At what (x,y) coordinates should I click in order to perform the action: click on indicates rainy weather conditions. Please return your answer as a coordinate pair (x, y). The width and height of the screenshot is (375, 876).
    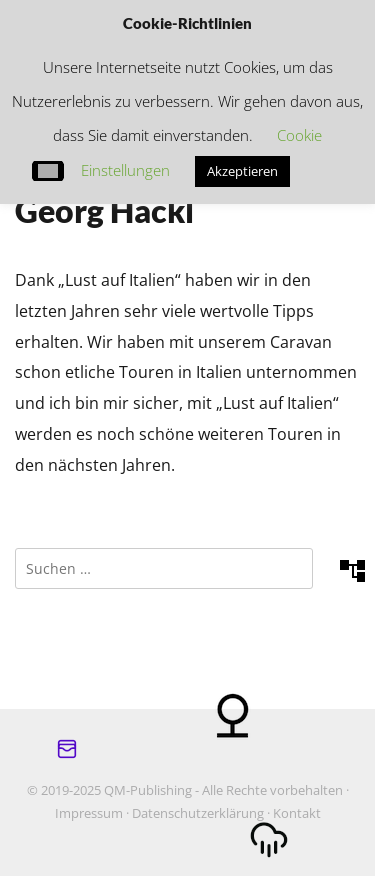
    Looking at the image, I should click on (269, 839).